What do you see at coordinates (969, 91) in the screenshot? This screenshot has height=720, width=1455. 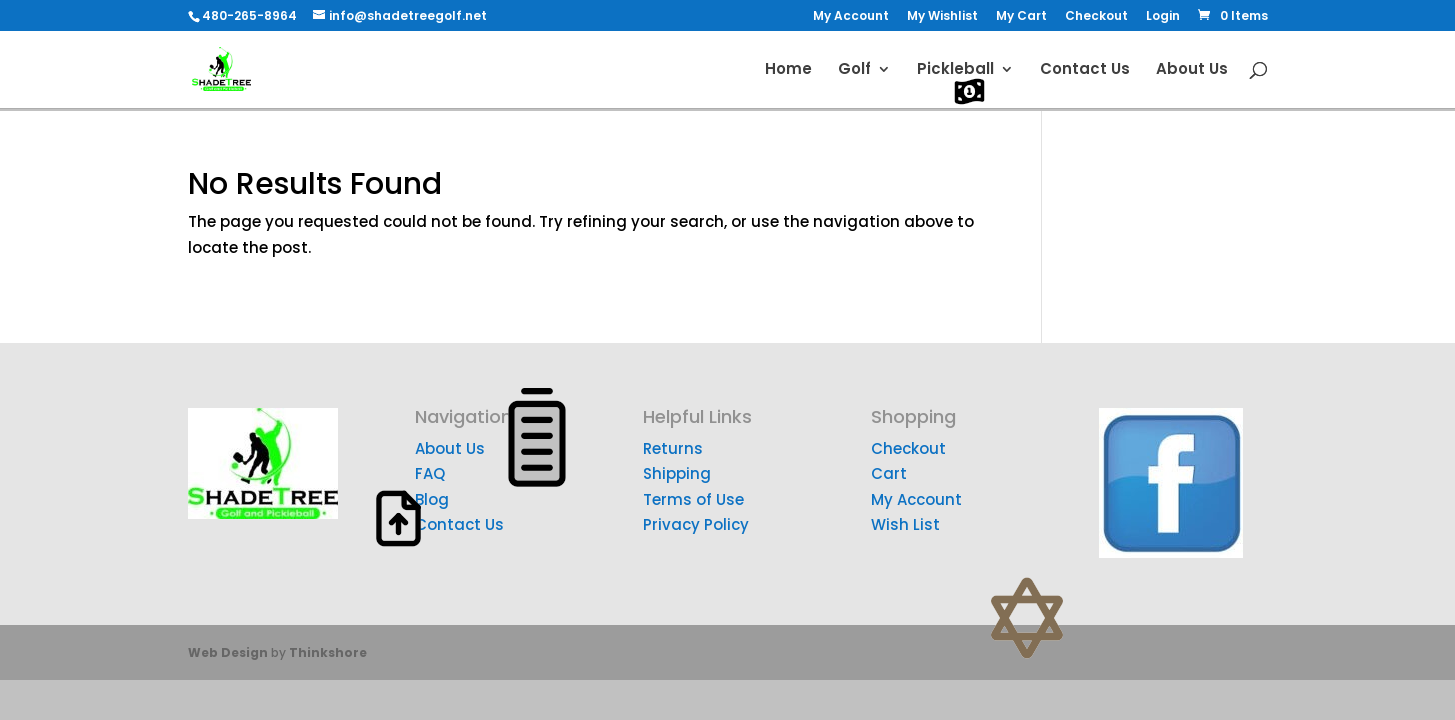 I see `view payment or billing information` at bounding box center [969, 91].